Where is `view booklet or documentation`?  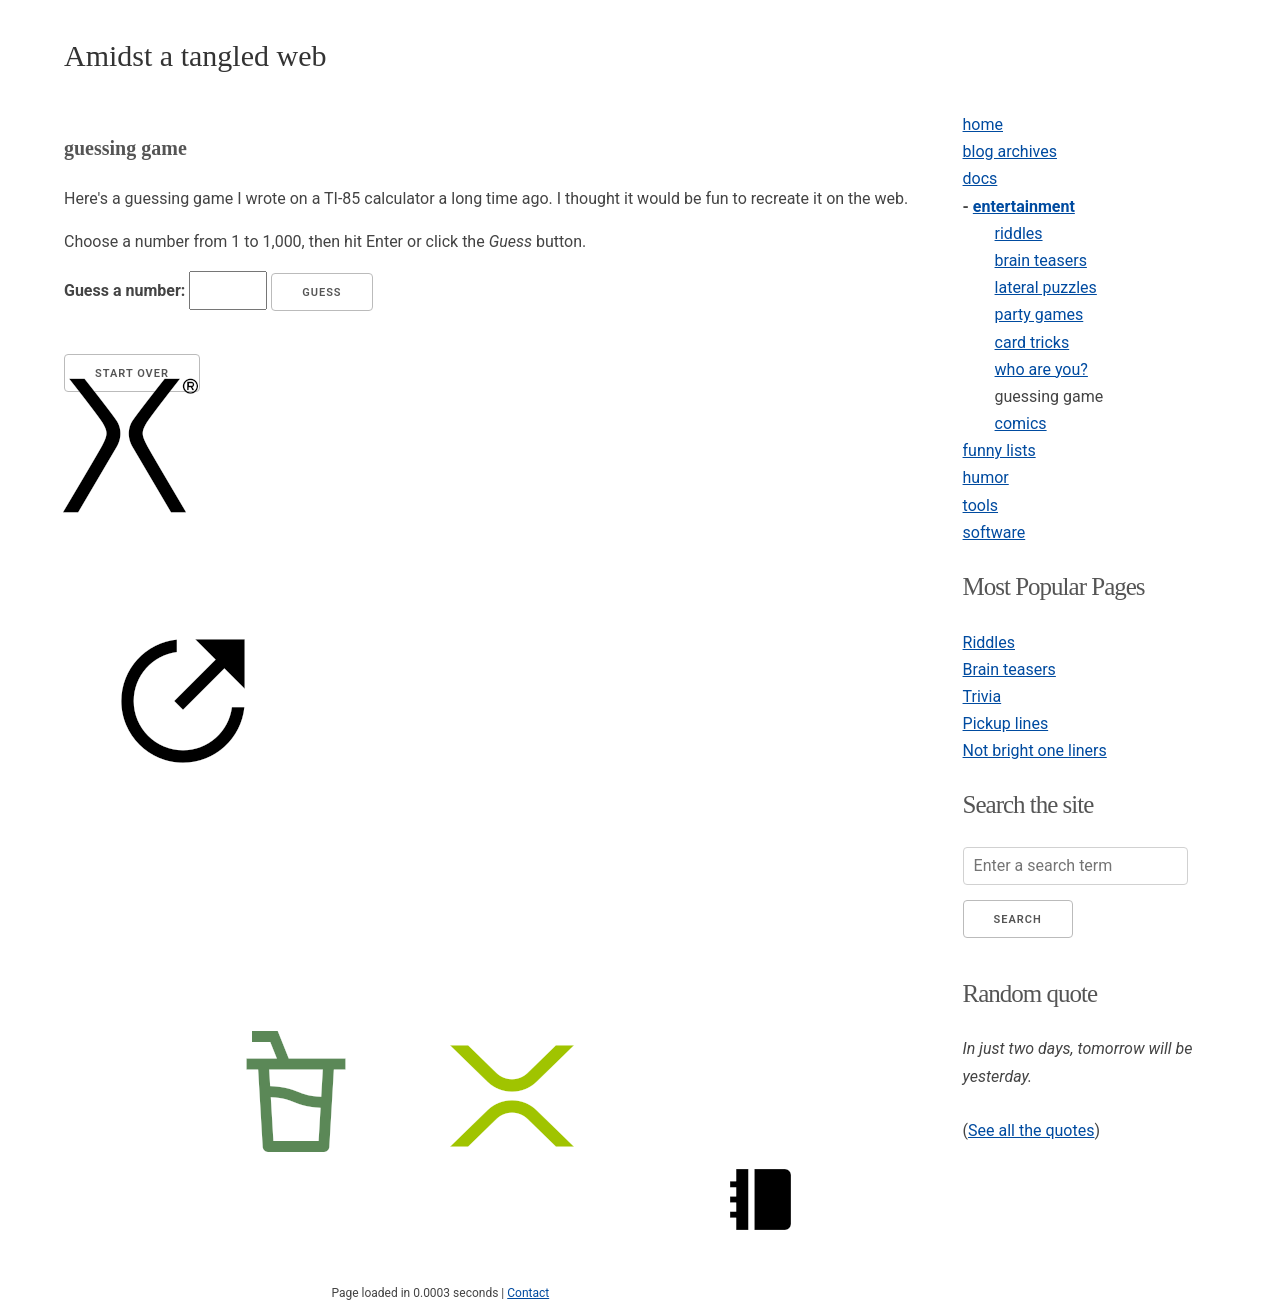
view booklet or documentation is located at coordinates (760, 1199).